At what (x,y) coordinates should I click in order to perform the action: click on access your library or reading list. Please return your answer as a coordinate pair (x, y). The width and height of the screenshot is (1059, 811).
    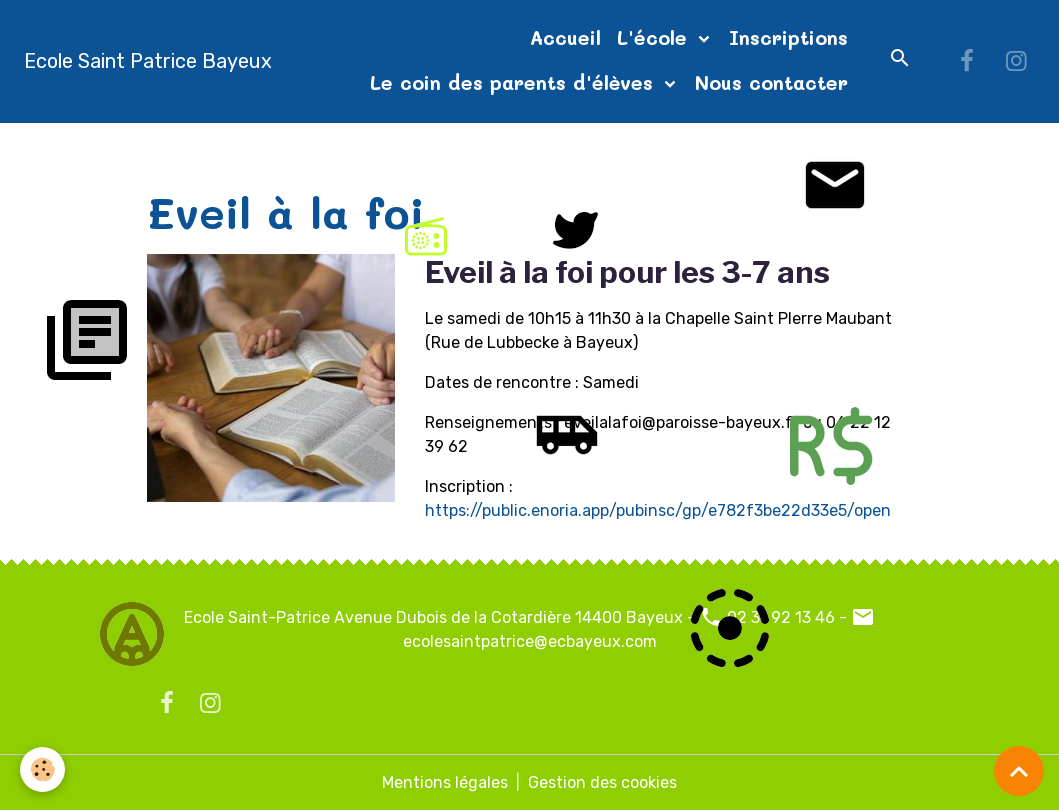
    Looking at the image, I should click on (87, 340).